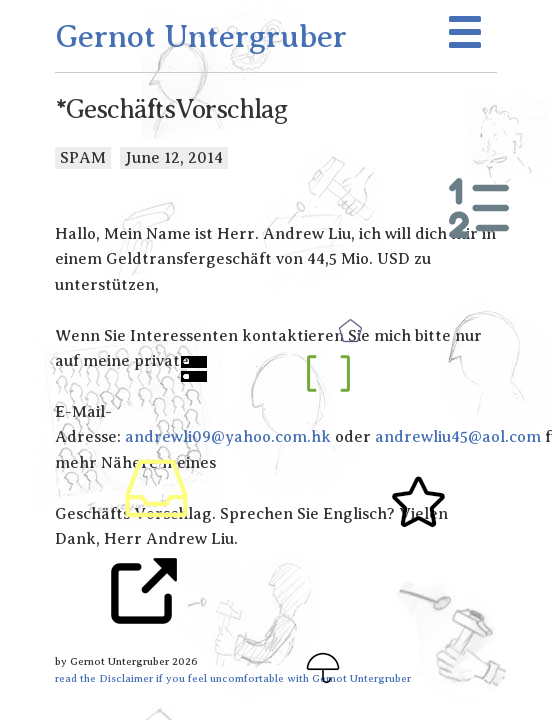  Describe the element at coordinates (328, 373) in the screenshot. I see `indicates an array data type in code` at that location.